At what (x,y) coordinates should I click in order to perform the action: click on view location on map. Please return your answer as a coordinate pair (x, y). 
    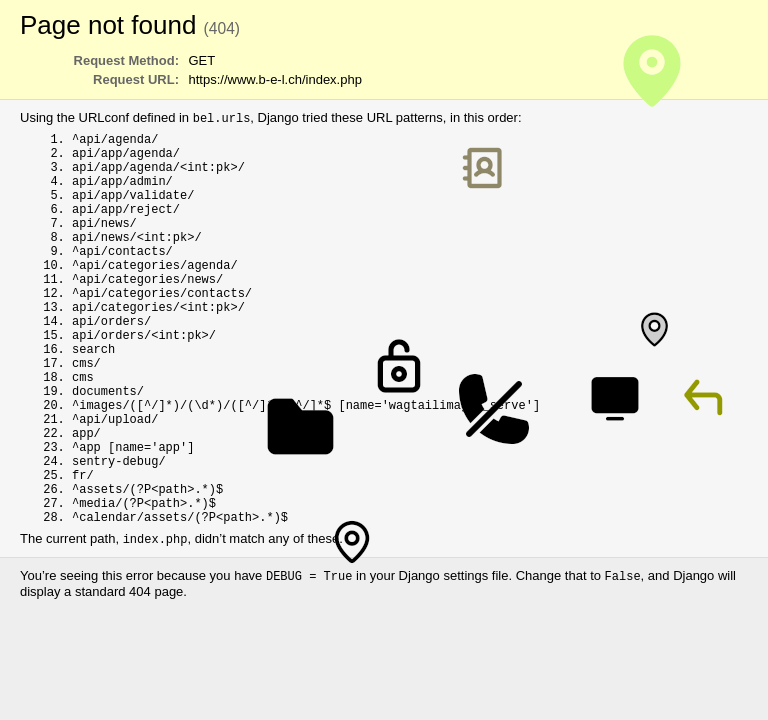
    Looking at the image, I should click on (654, 329).